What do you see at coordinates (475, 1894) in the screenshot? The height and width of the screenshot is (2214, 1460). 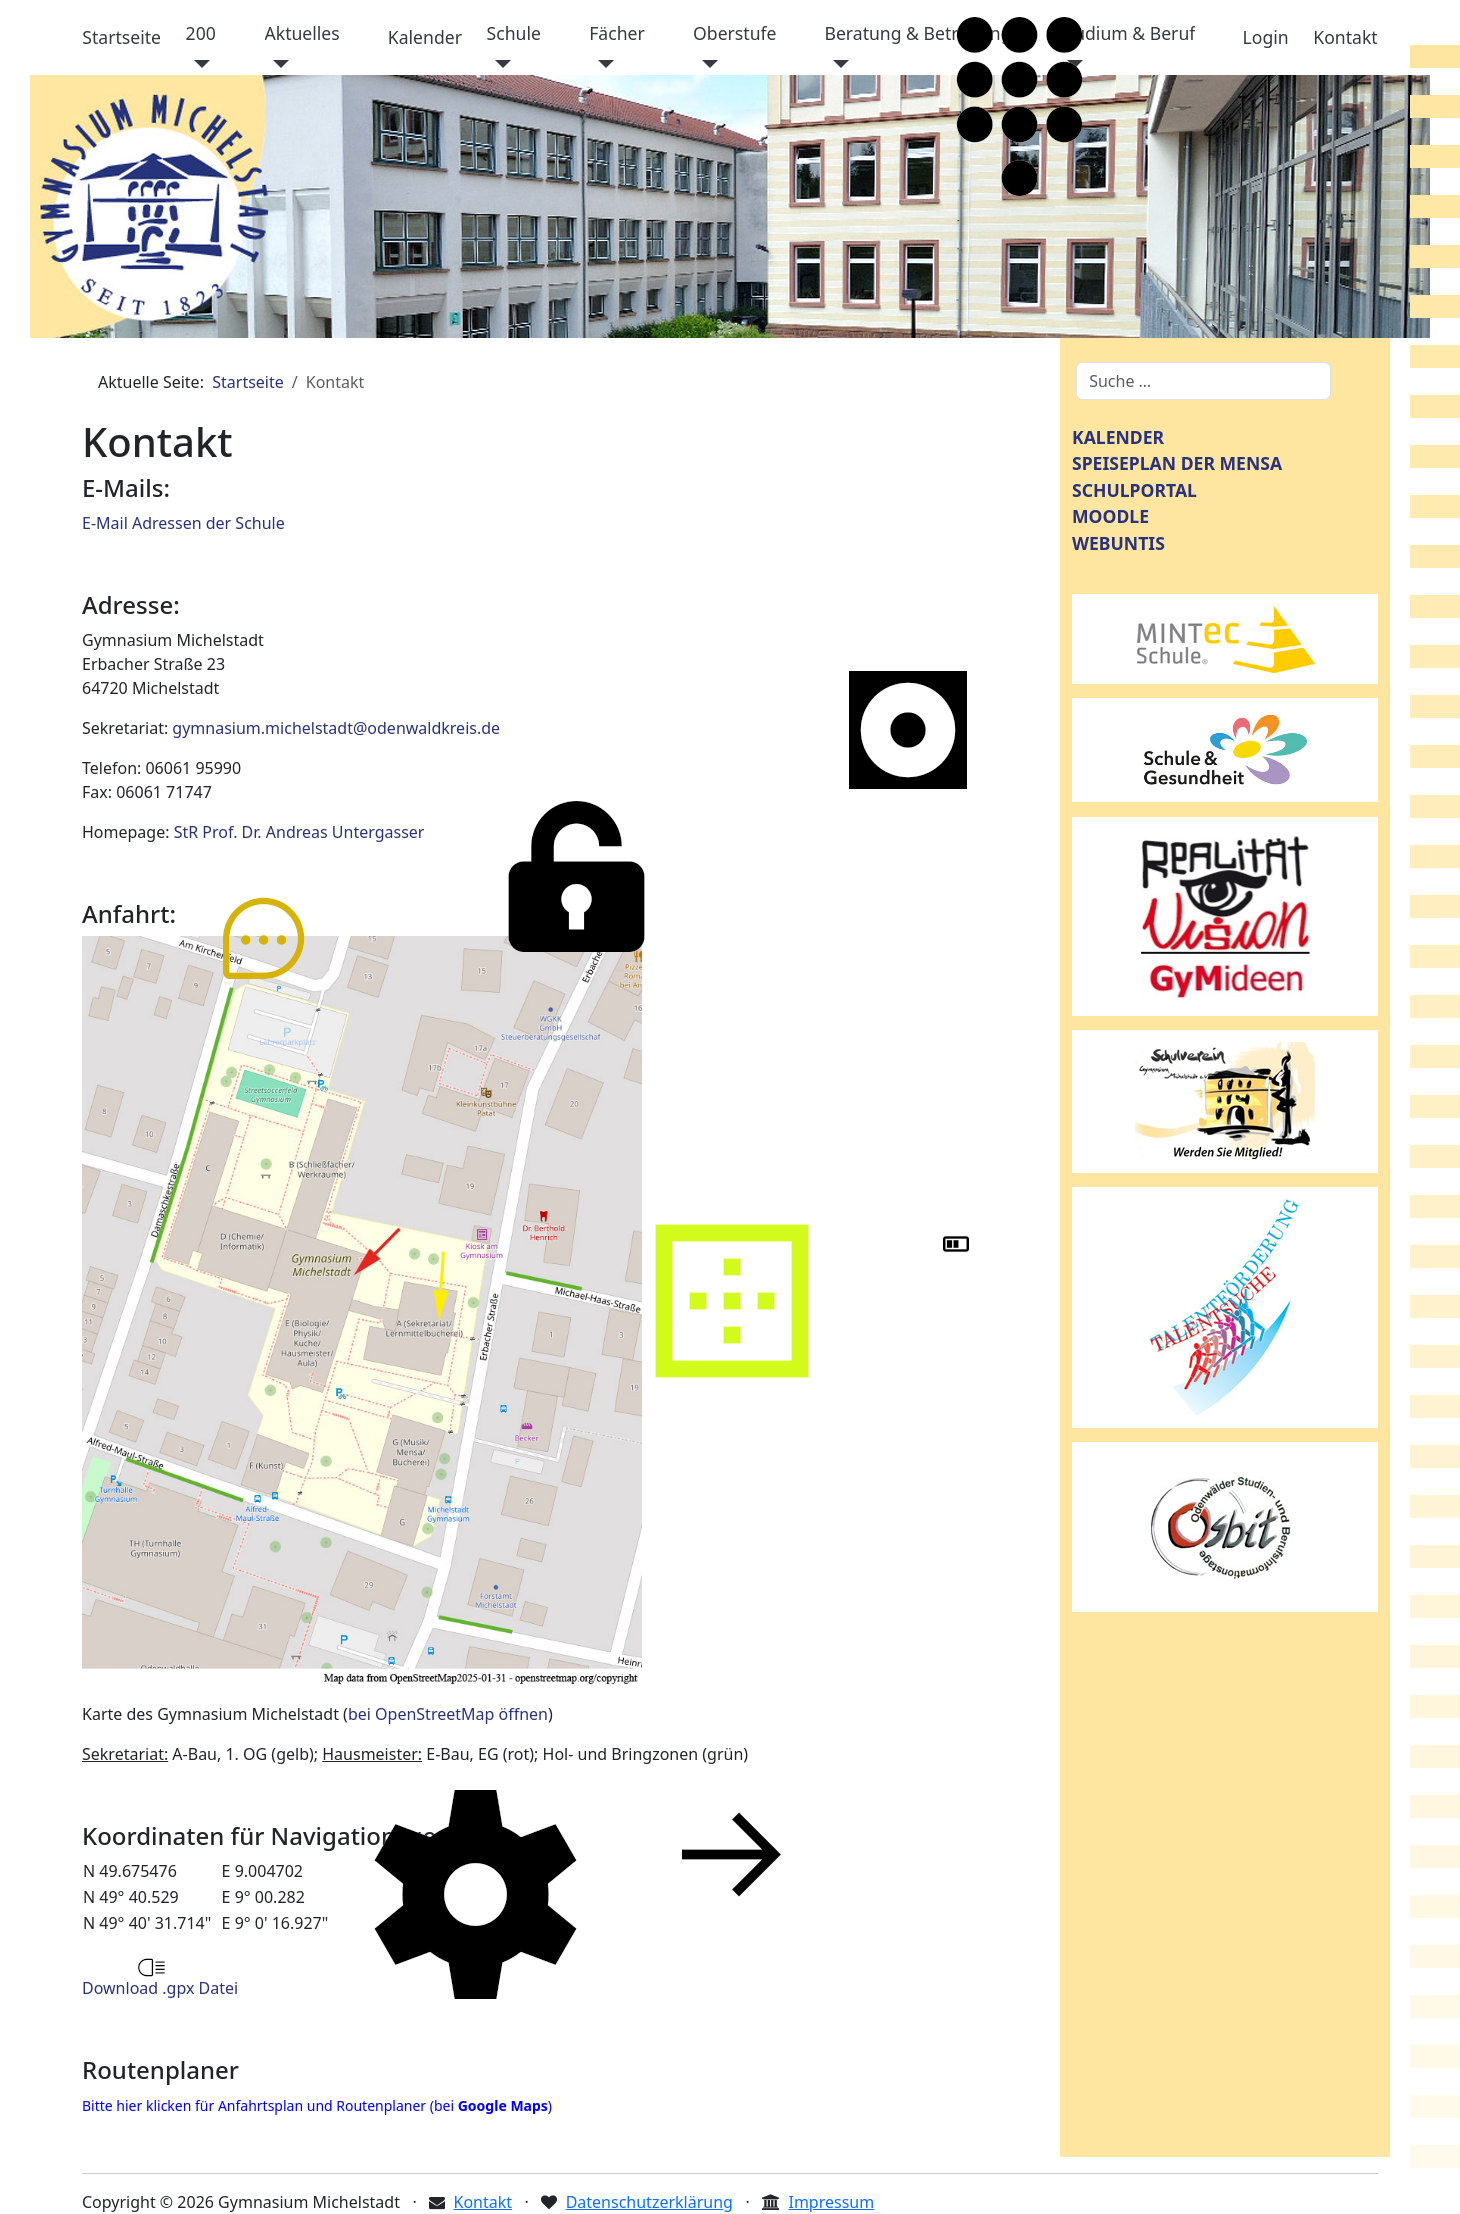 I see `access settings` at bounding box center [475, 1894].